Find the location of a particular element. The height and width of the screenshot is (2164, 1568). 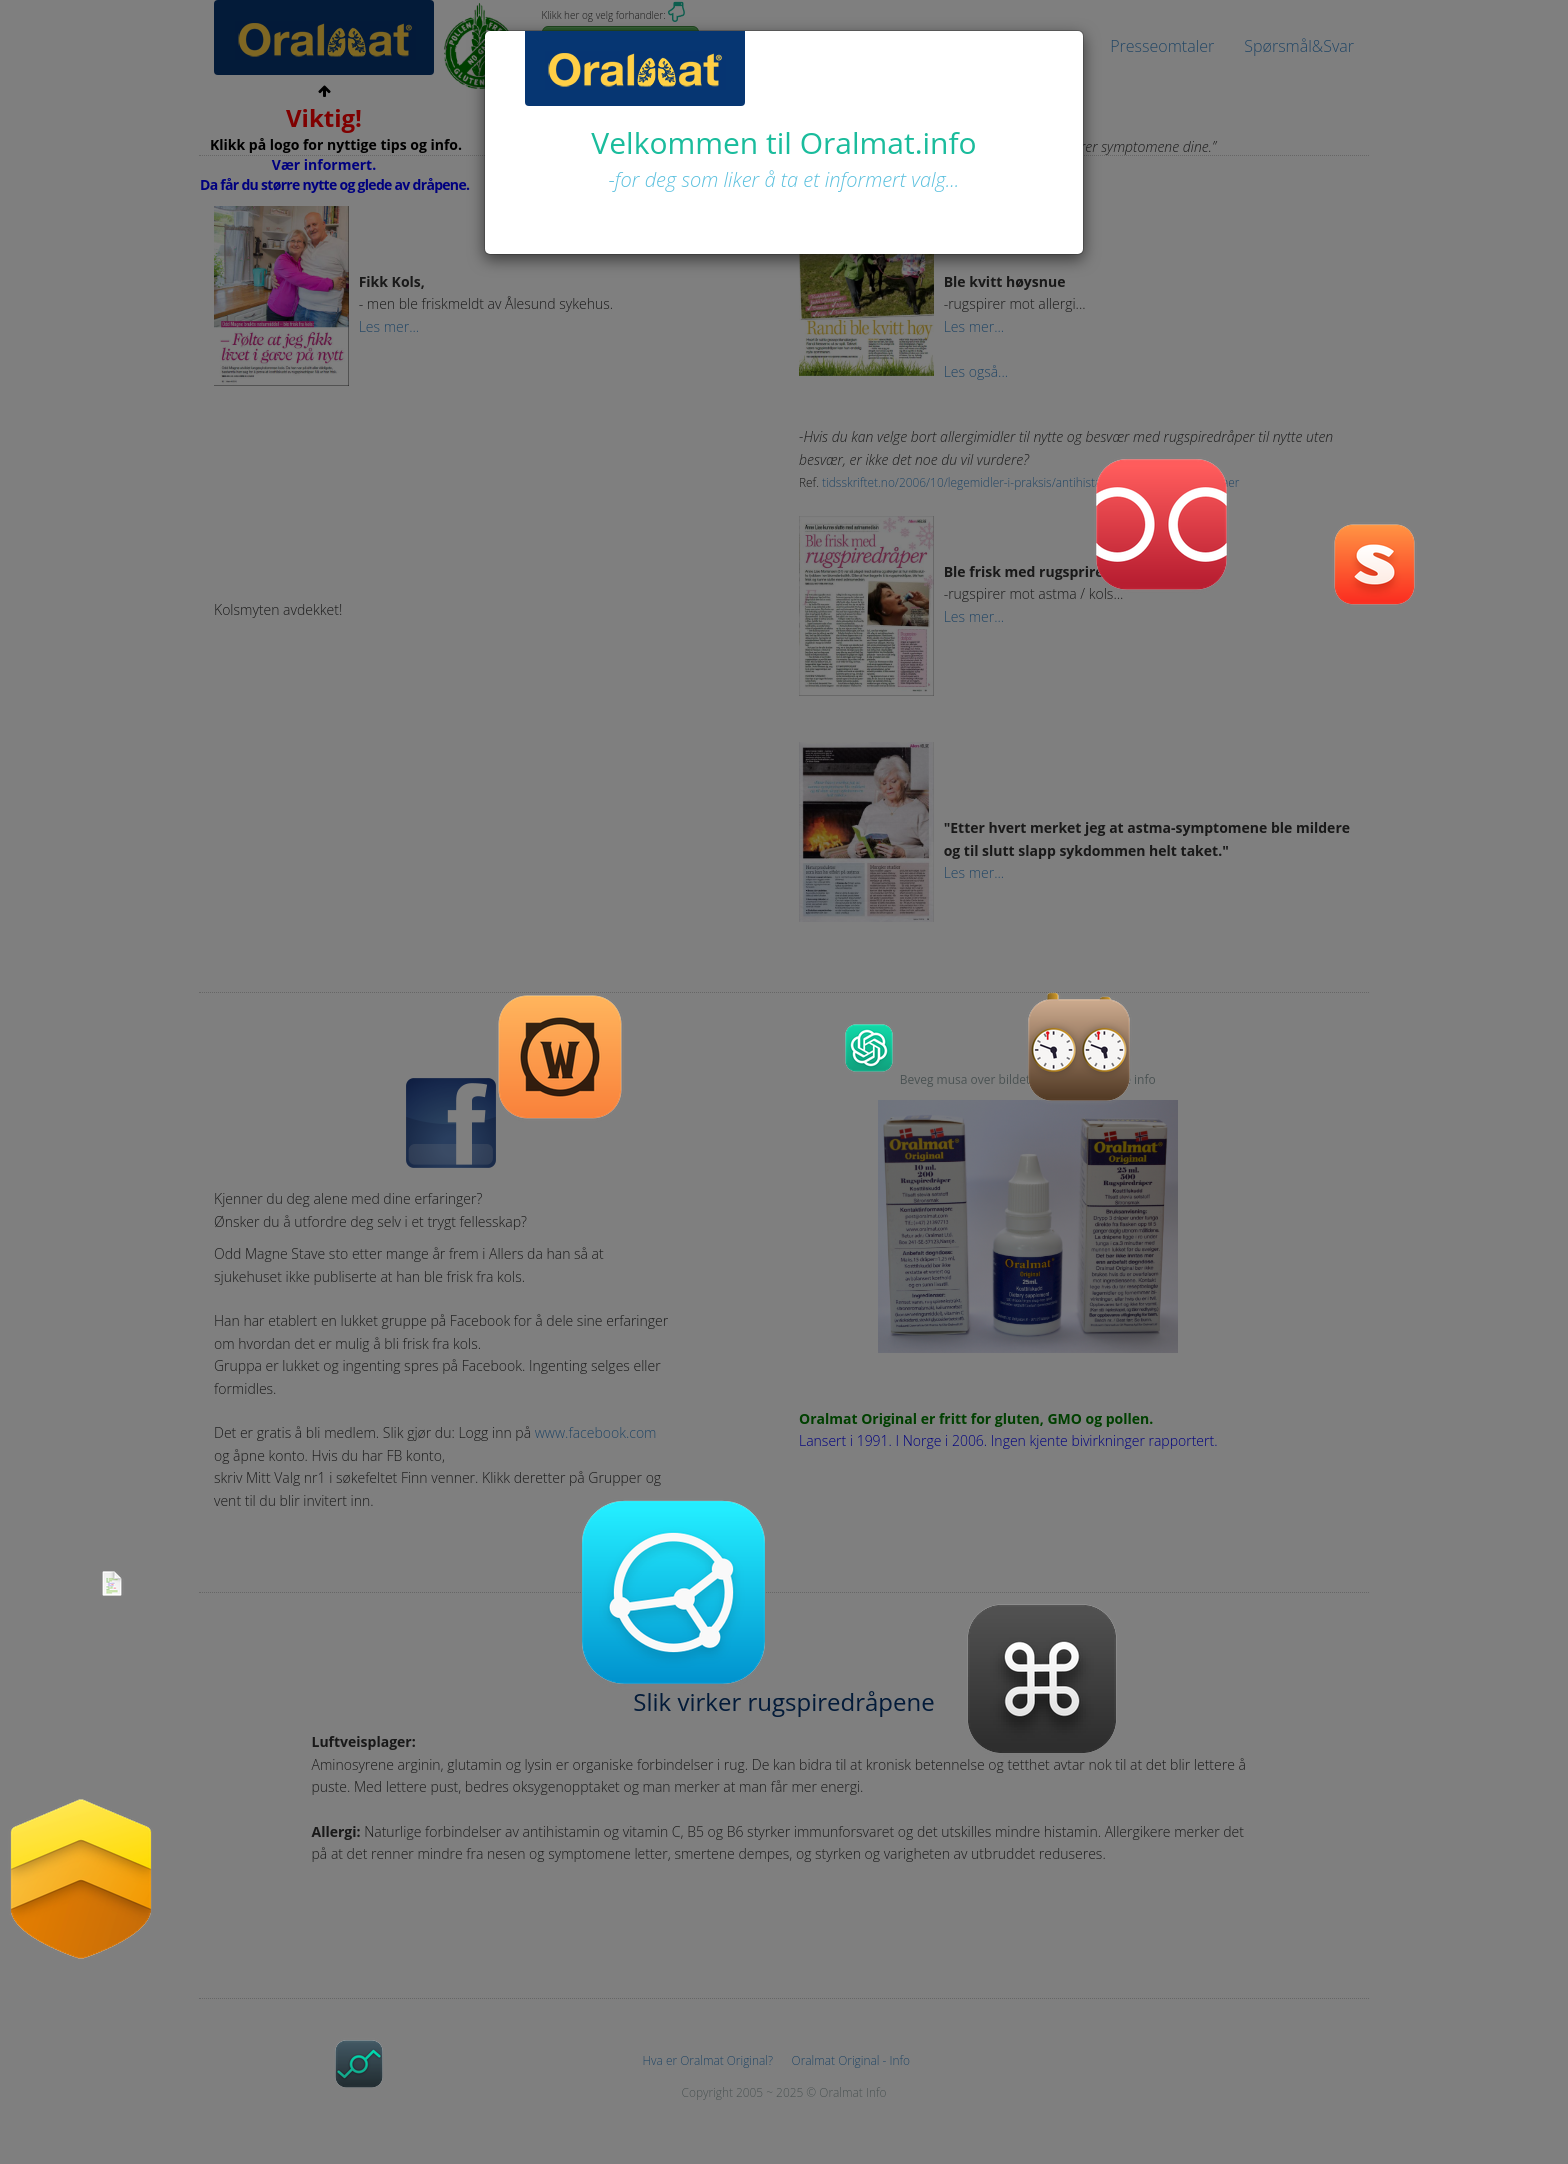

open sogou pinyin input method is located at coordinates (1374, 564).